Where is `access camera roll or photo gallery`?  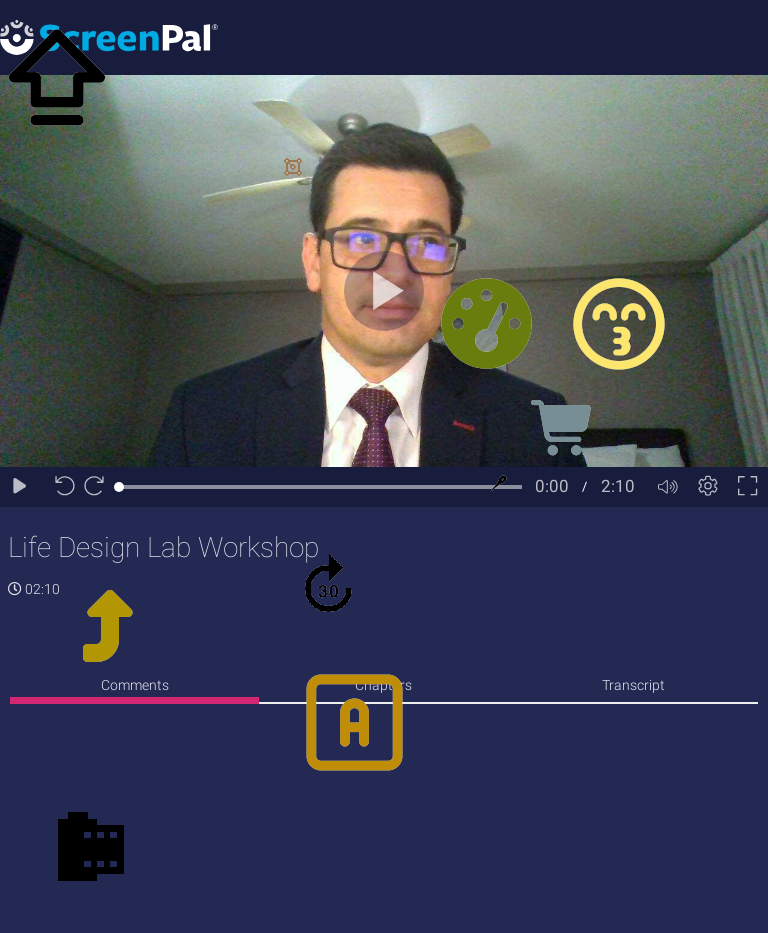
access camera roll or photo gallery is located at coordinates (91, 848).